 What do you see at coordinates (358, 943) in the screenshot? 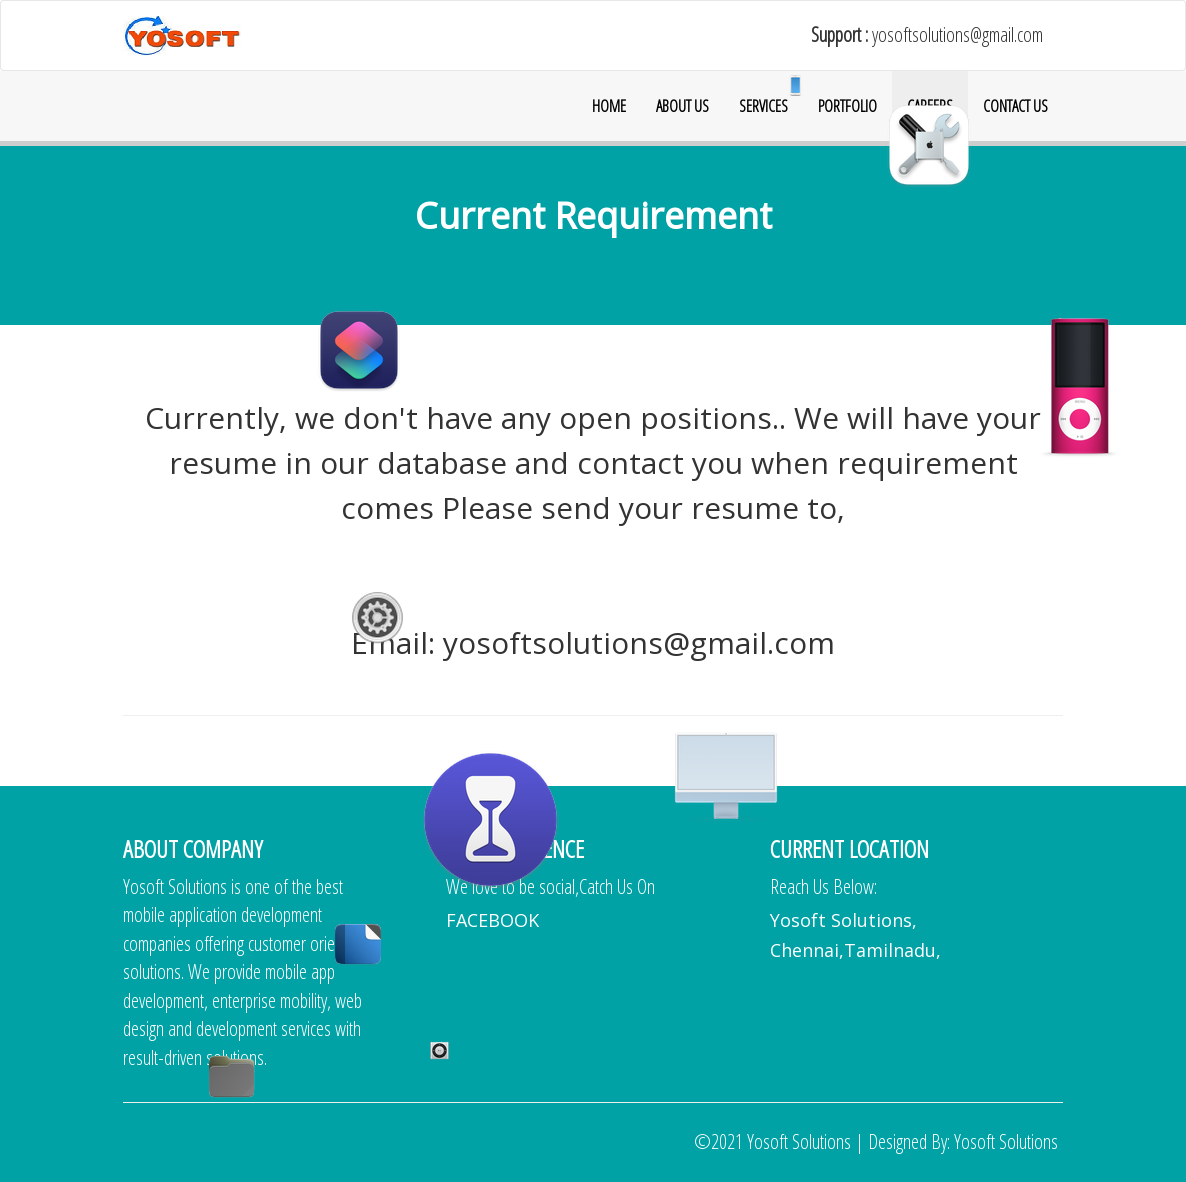
I see `change desktop wallpaper settings` at bounding box center [358, 943].